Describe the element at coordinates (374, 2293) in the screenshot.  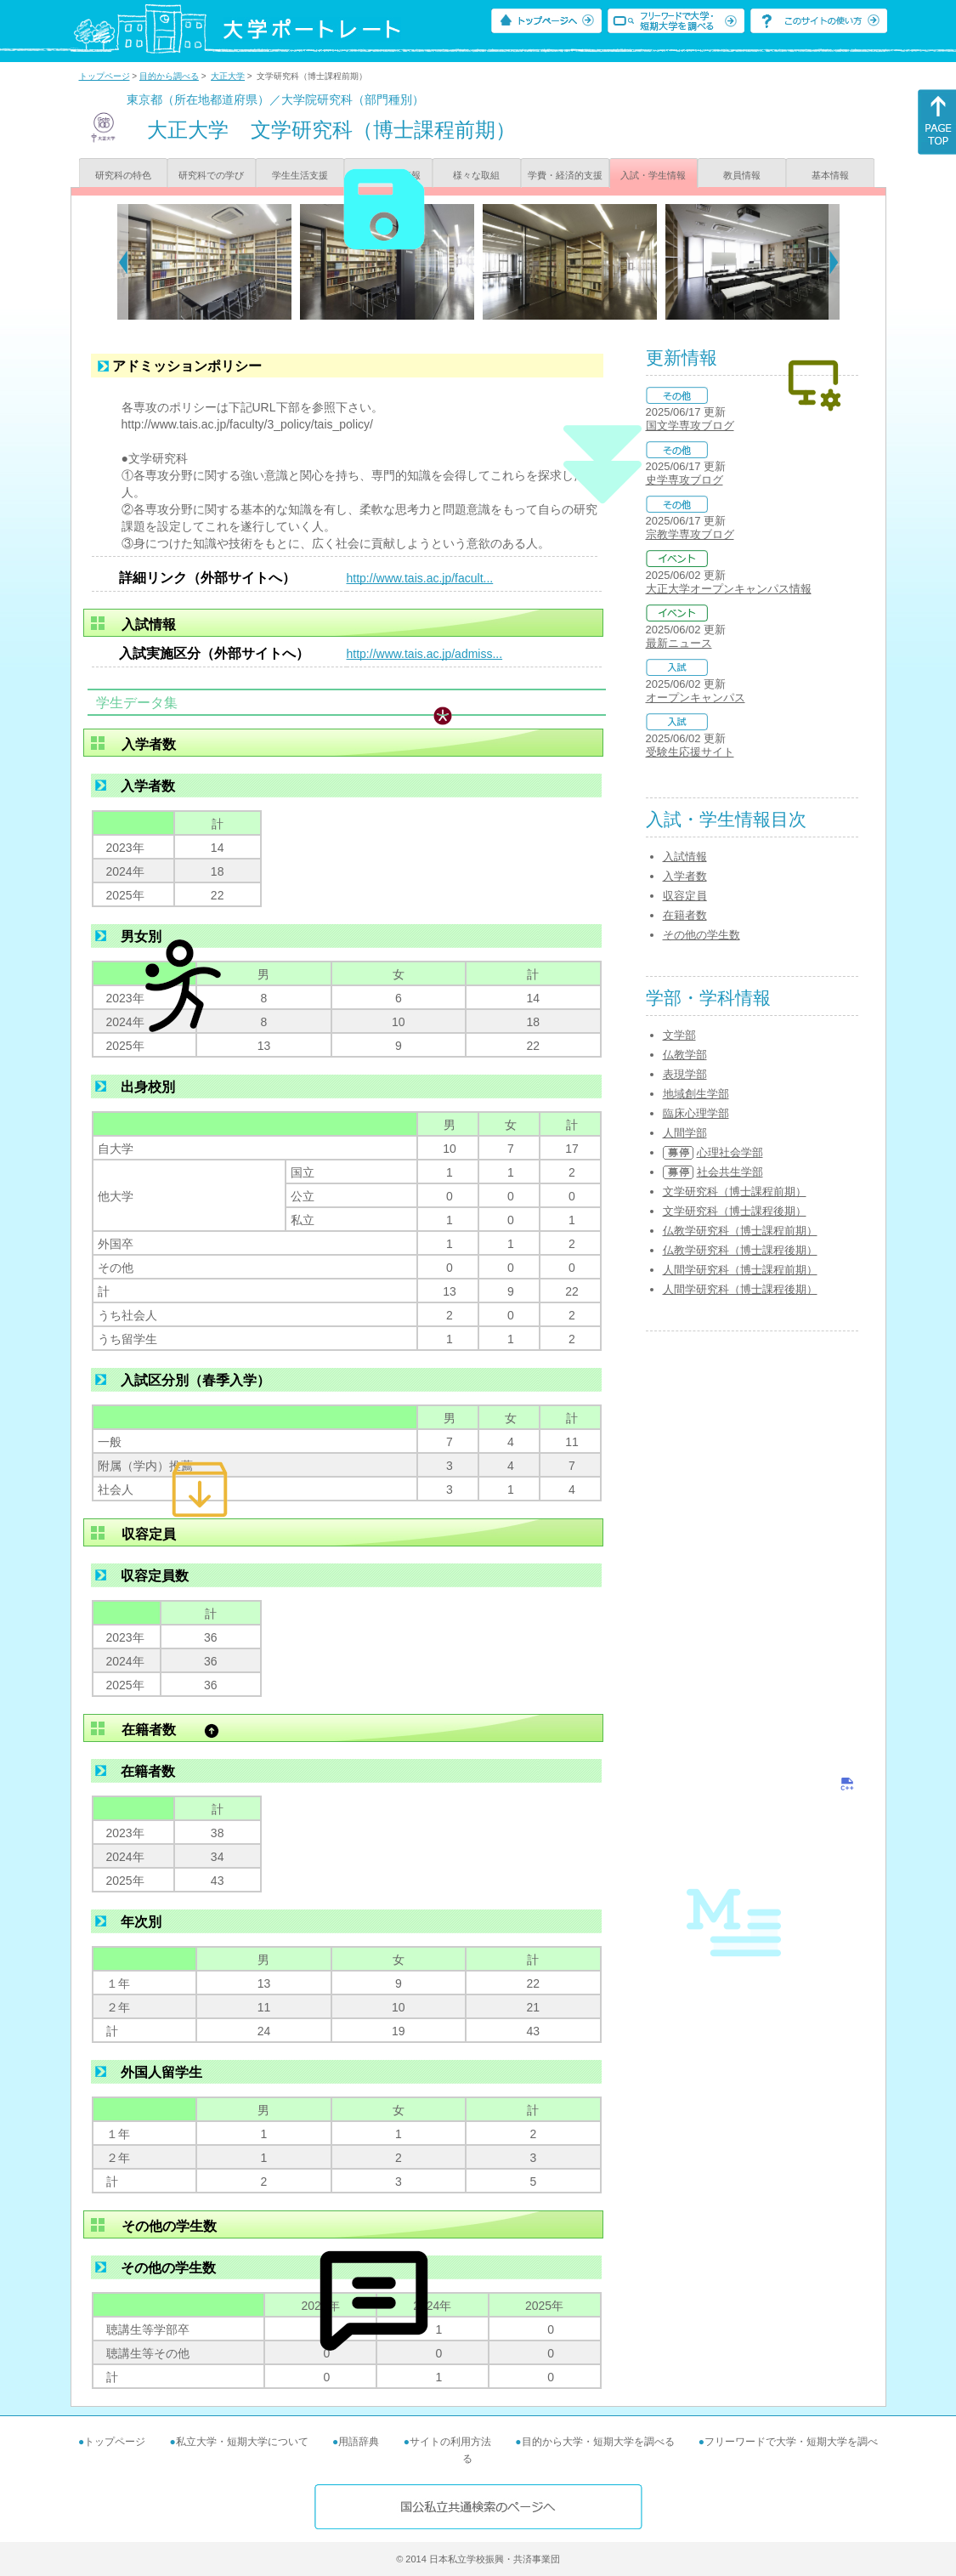
I see `open chat or messaging` at that location.